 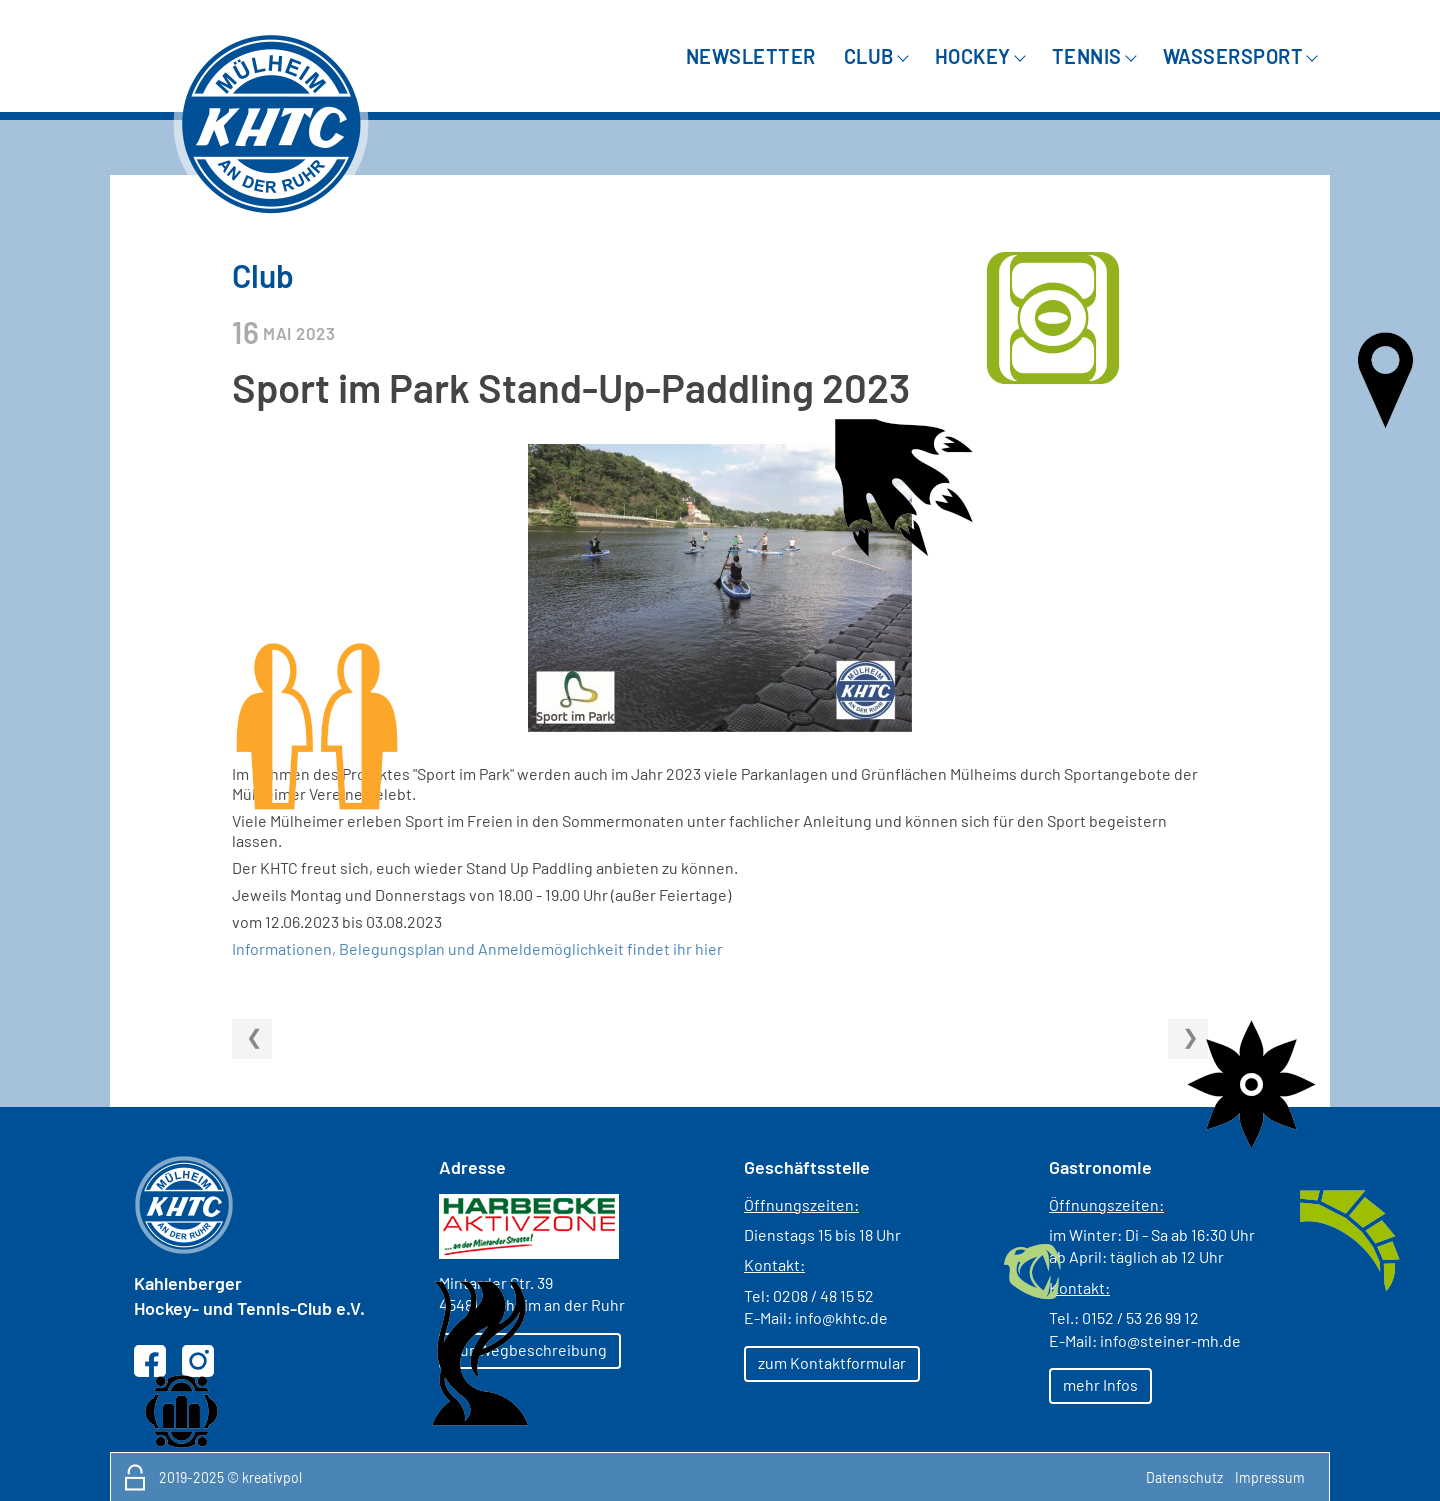 What do you see at coordinates (1032, 1271) in the screenshot?
I see `indicates a beast or creature type in a game interface` at bounding box center [1032, 1271].